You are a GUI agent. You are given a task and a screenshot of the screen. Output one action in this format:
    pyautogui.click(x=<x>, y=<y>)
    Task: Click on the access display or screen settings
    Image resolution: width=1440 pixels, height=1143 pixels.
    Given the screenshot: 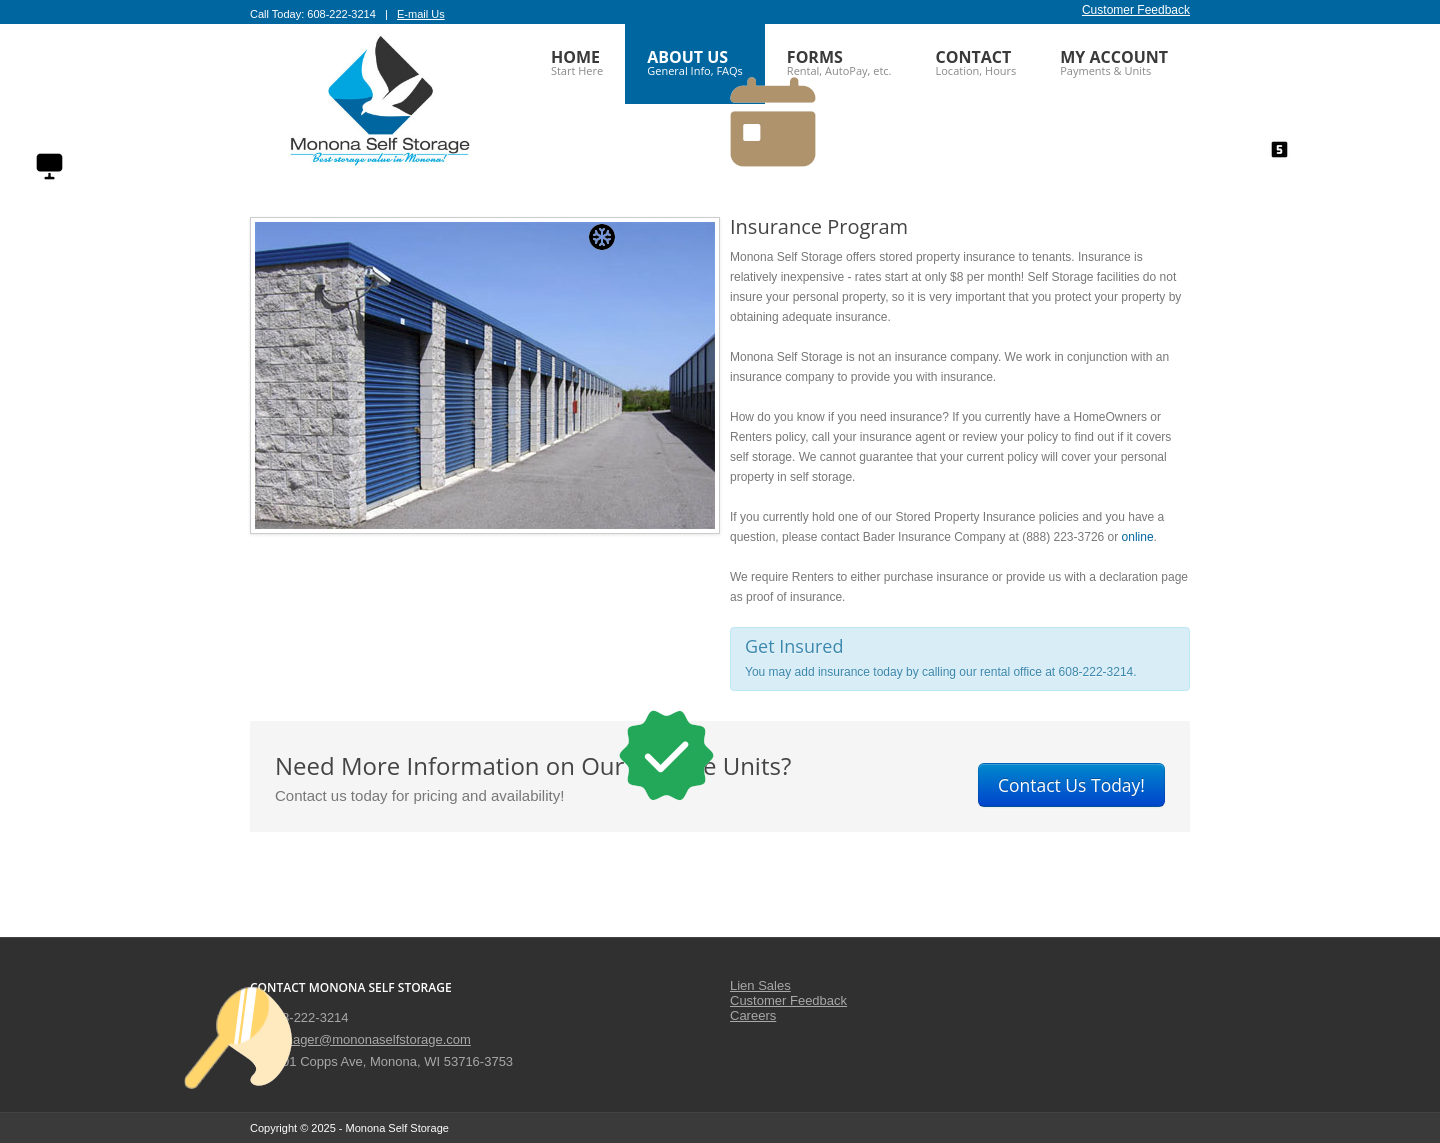 What is the action you would take?
    pyautogui.click(x=49, y=166)
    